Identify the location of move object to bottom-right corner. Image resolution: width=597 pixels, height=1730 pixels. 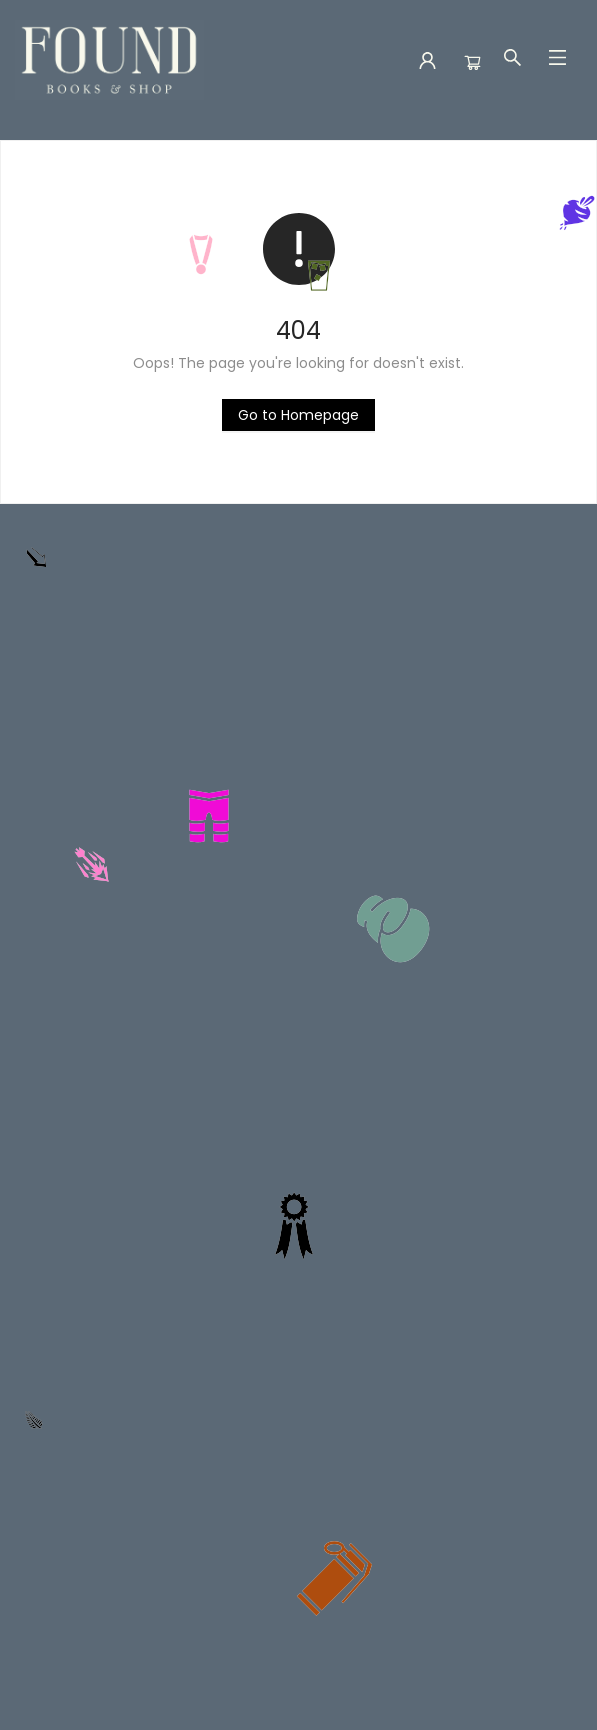
(36, 557).